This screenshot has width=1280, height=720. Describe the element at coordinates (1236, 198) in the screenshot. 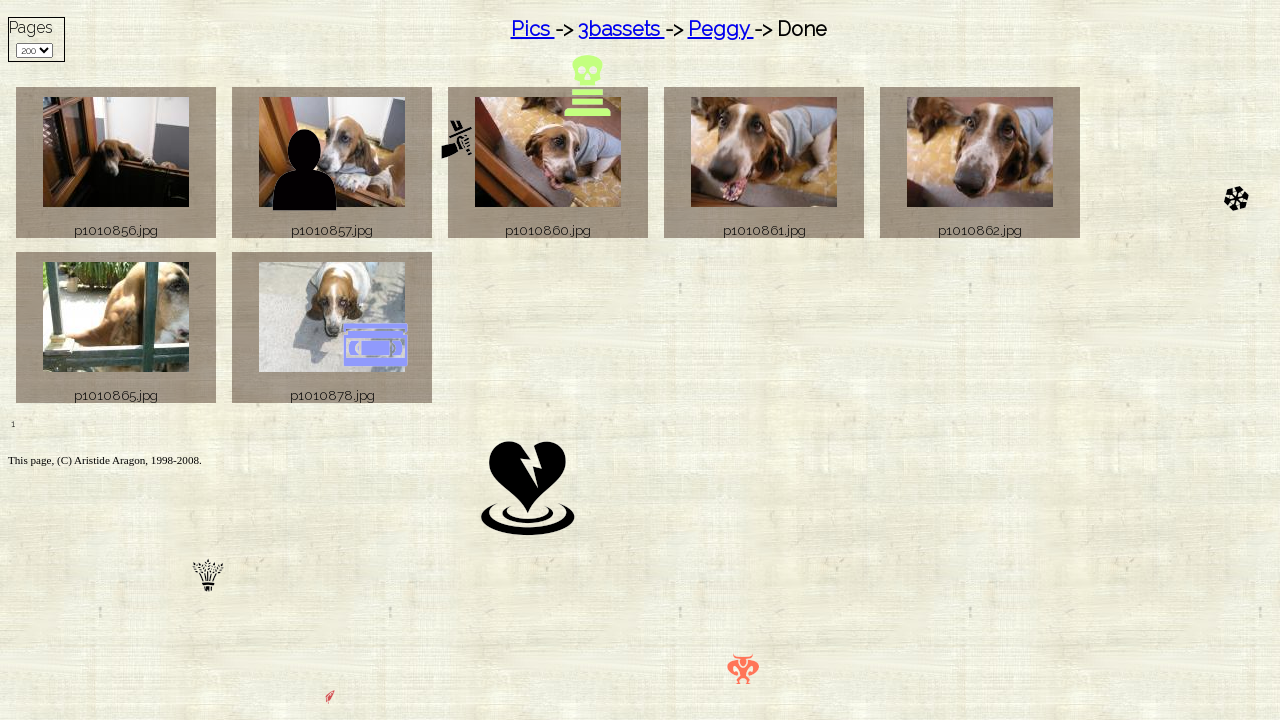

I see `activate cold or freeze mode` at that location.